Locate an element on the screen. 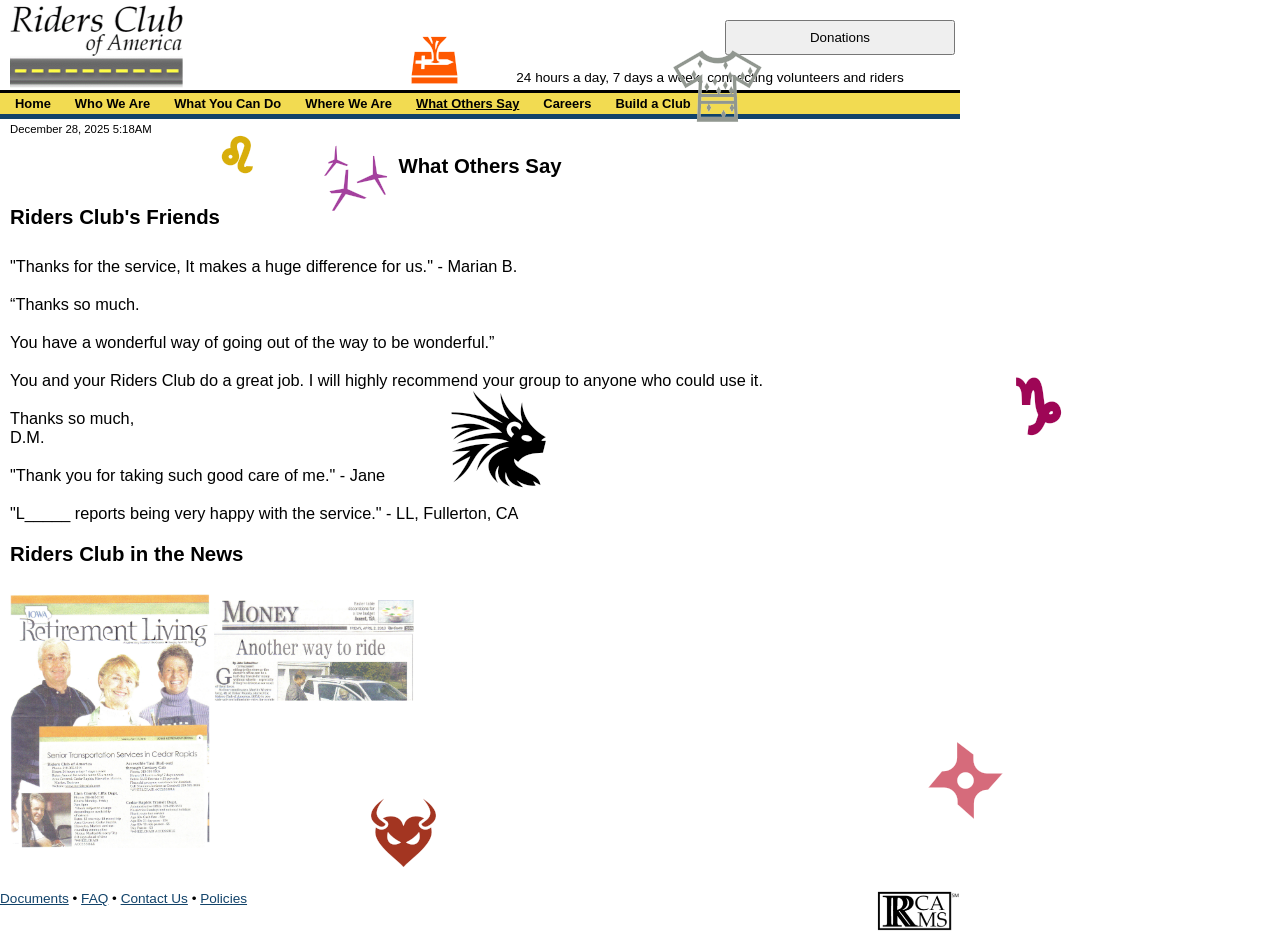 The image size is (1280, 931). represents the leo zodiac sign is located at coordinates (237, 154).